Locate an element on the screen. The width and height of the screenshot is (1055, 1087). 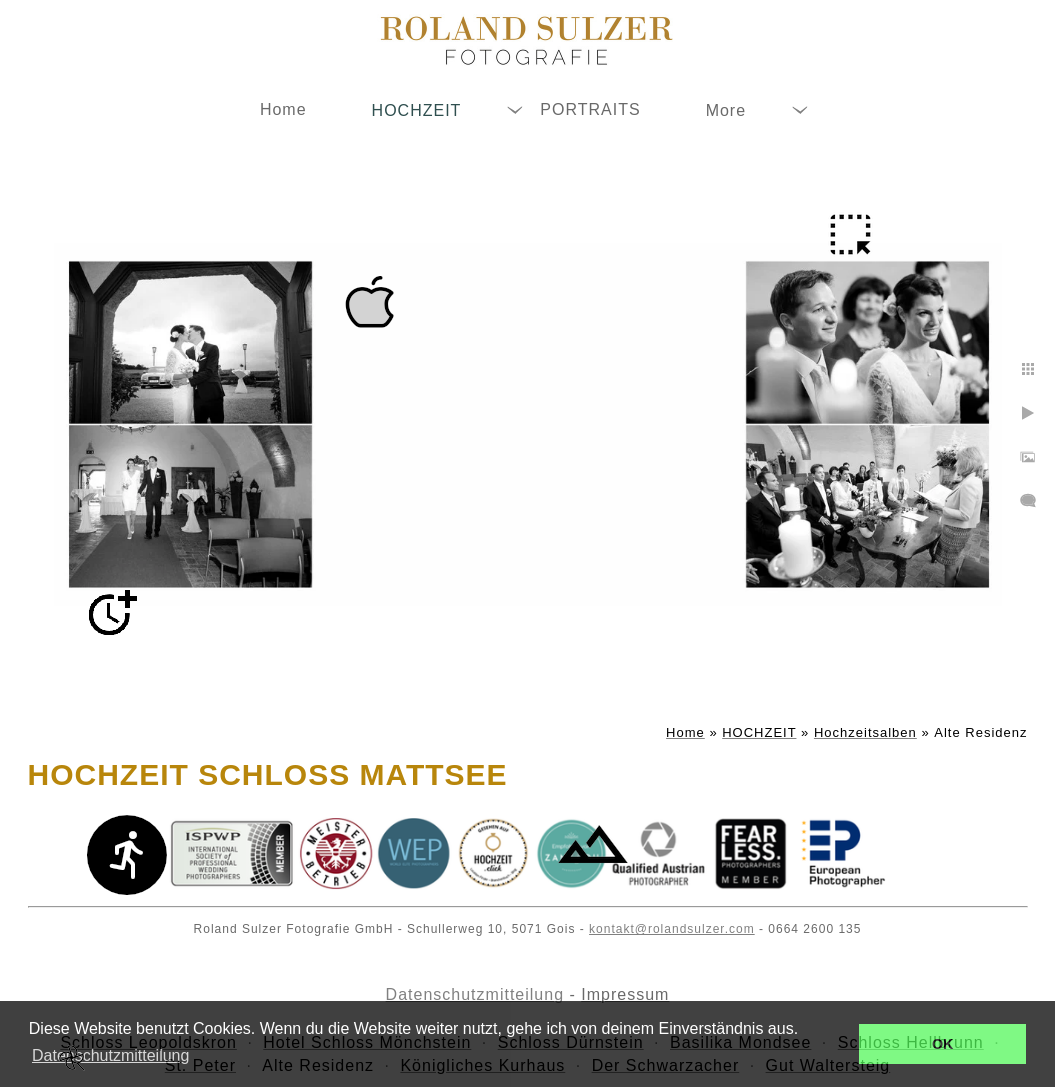
add more time to a timer or deadline is located at coordinates (111, 612).